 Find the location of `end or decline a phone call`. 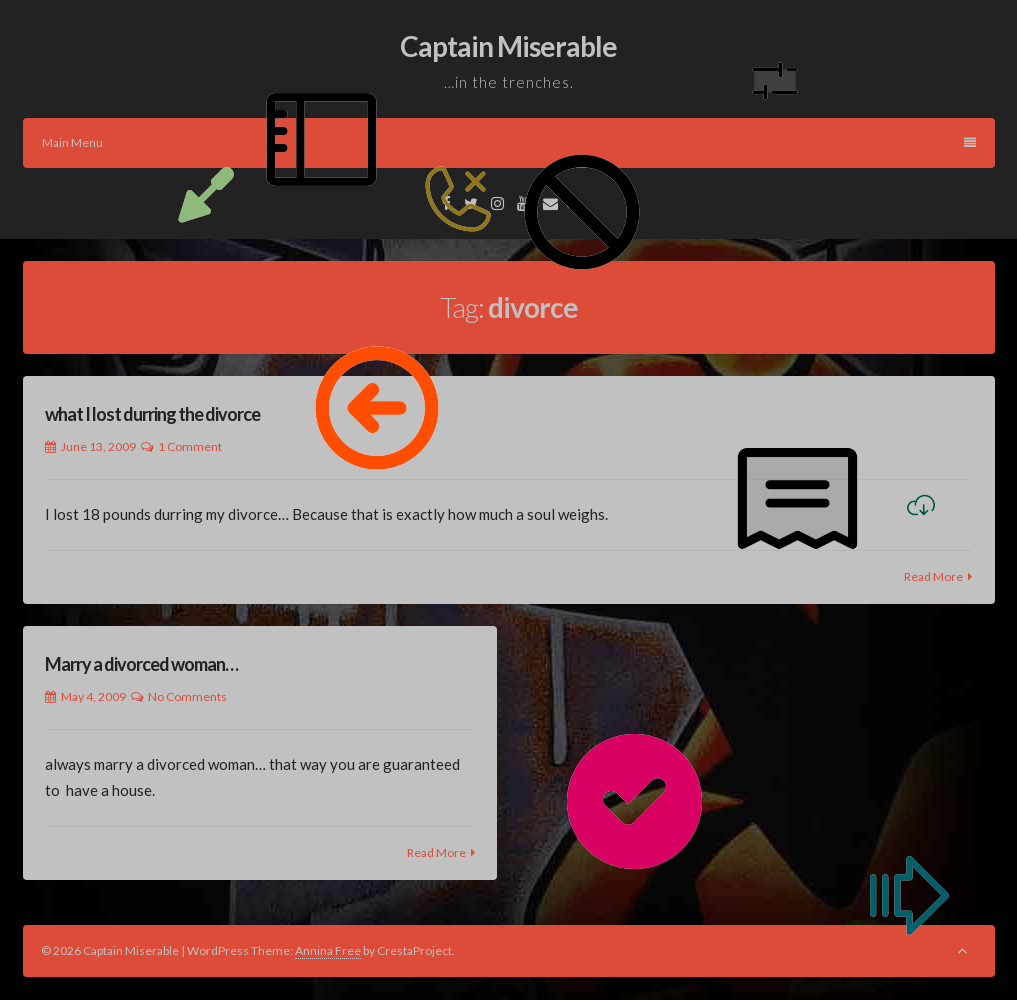

end or decline a phone call is located at coordinates (459, 197).